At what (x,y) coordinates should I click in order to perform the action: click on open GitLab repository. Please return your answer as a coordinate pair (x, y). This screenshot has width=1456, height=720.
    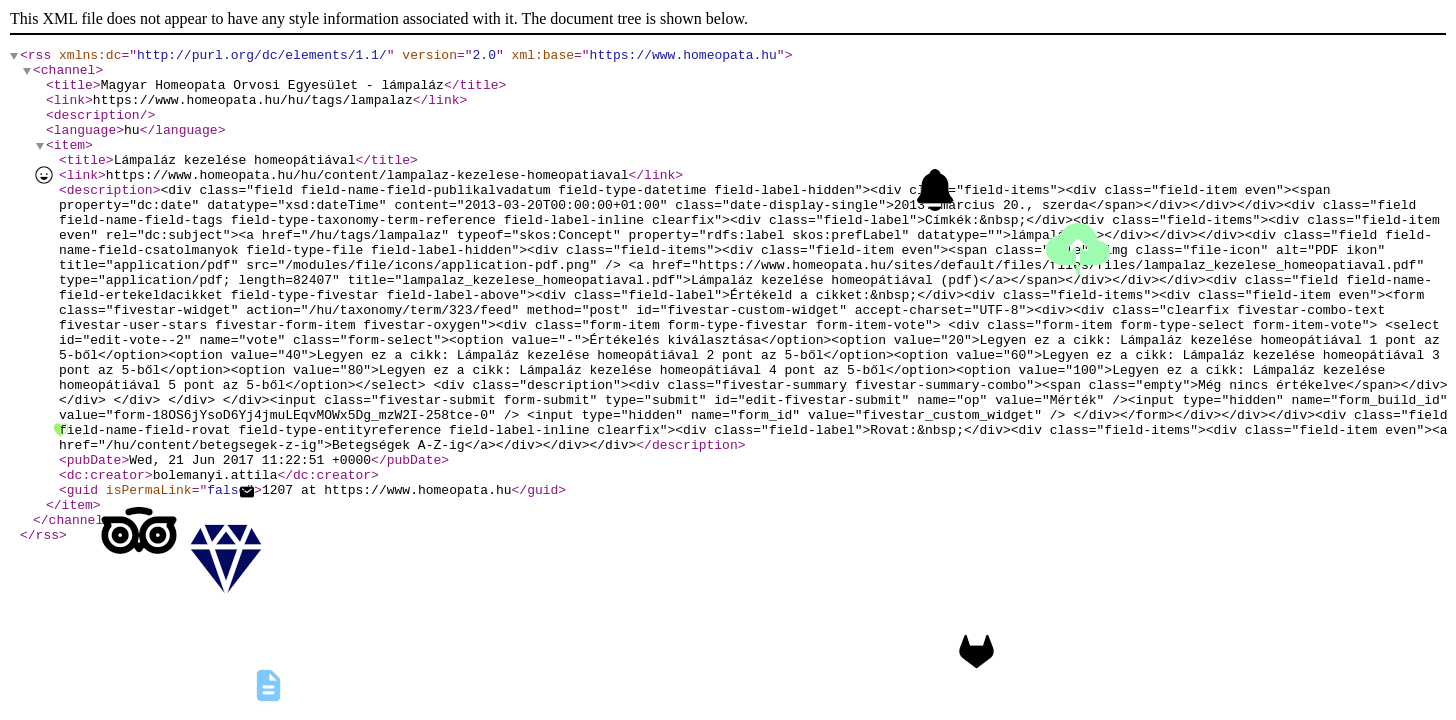
    Looking at the image, I should click on (976, 651).